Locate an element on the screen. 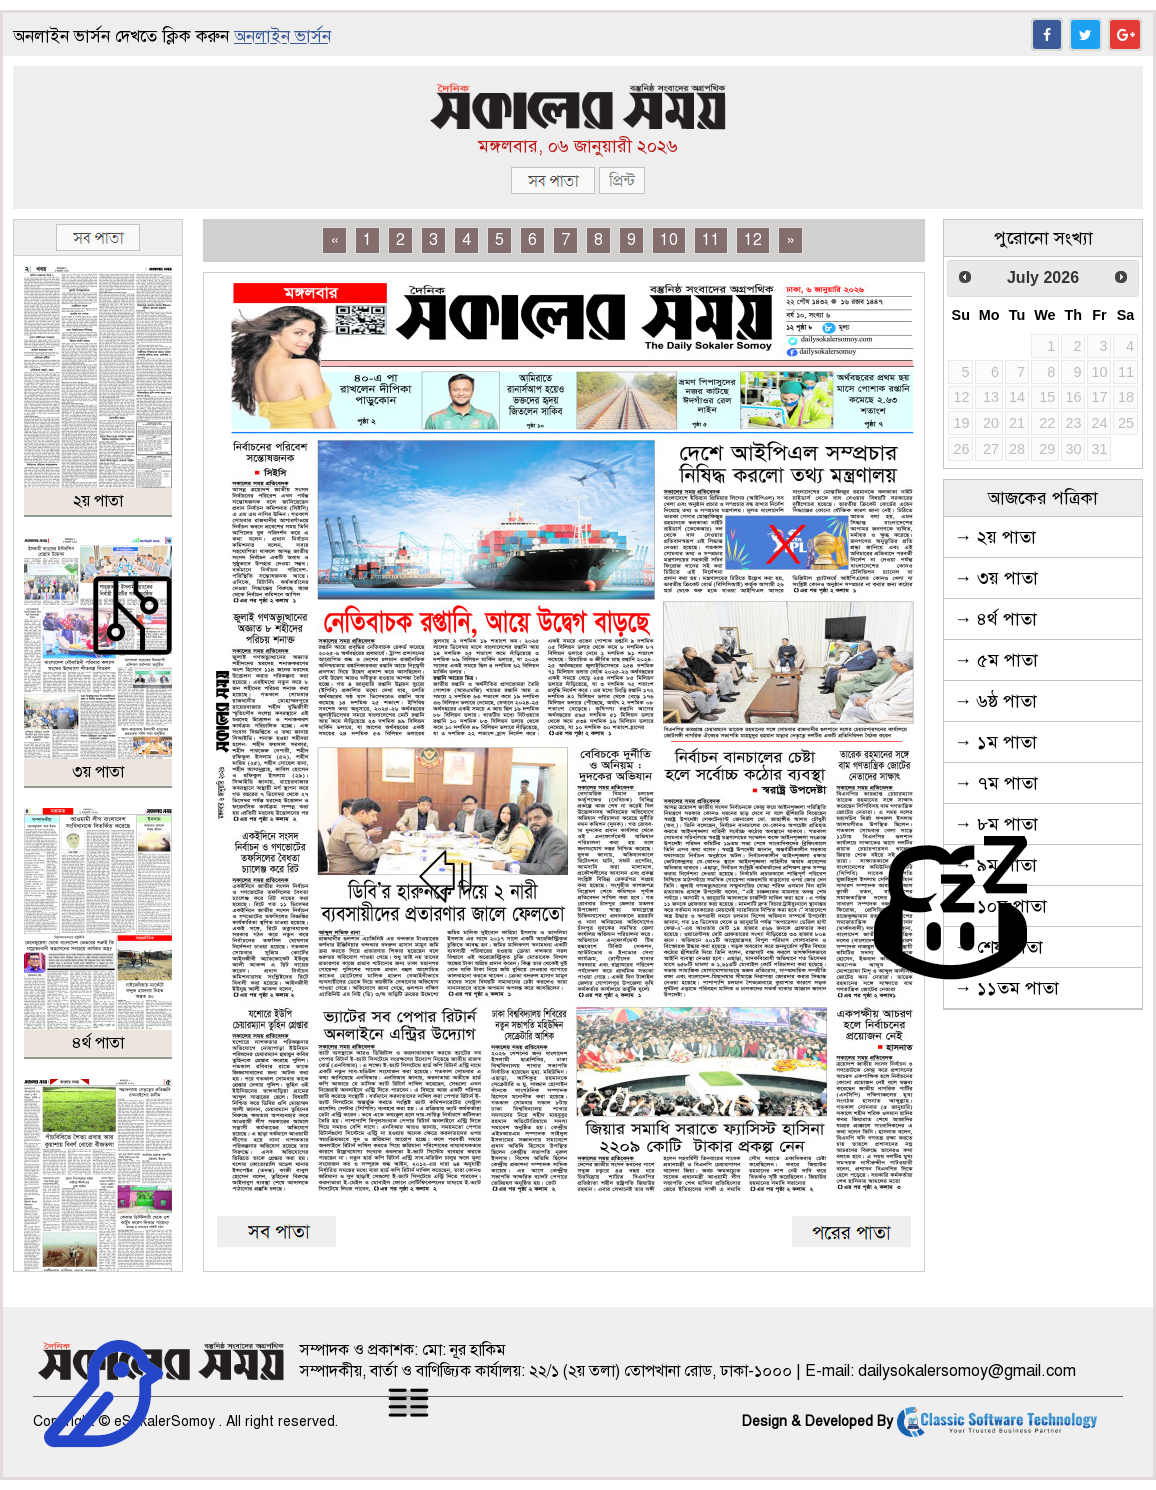  switch to multi-column text layout is located at coordinates (408, 1403).